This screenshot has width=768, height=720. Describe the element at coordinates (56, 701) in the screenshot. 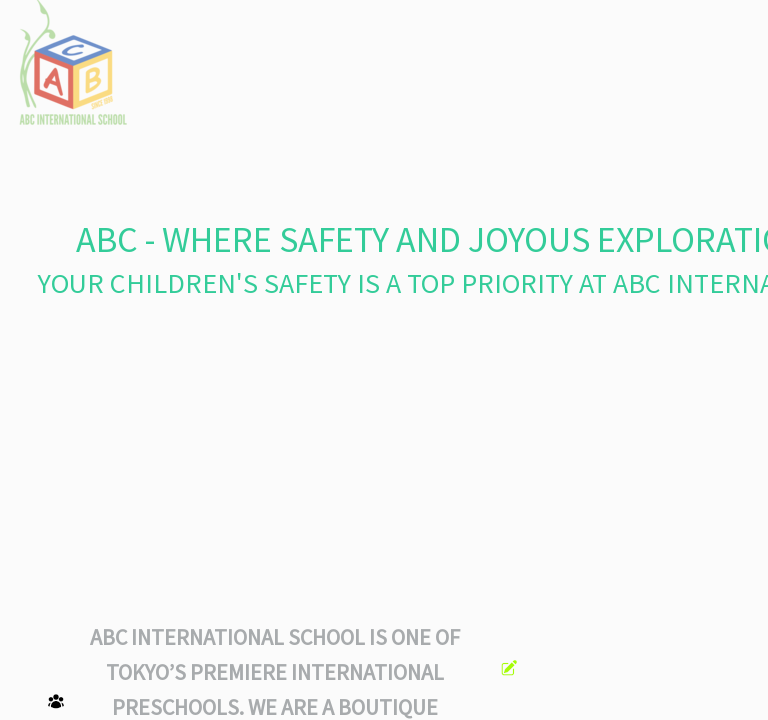

I see `view group members or team` at that location.